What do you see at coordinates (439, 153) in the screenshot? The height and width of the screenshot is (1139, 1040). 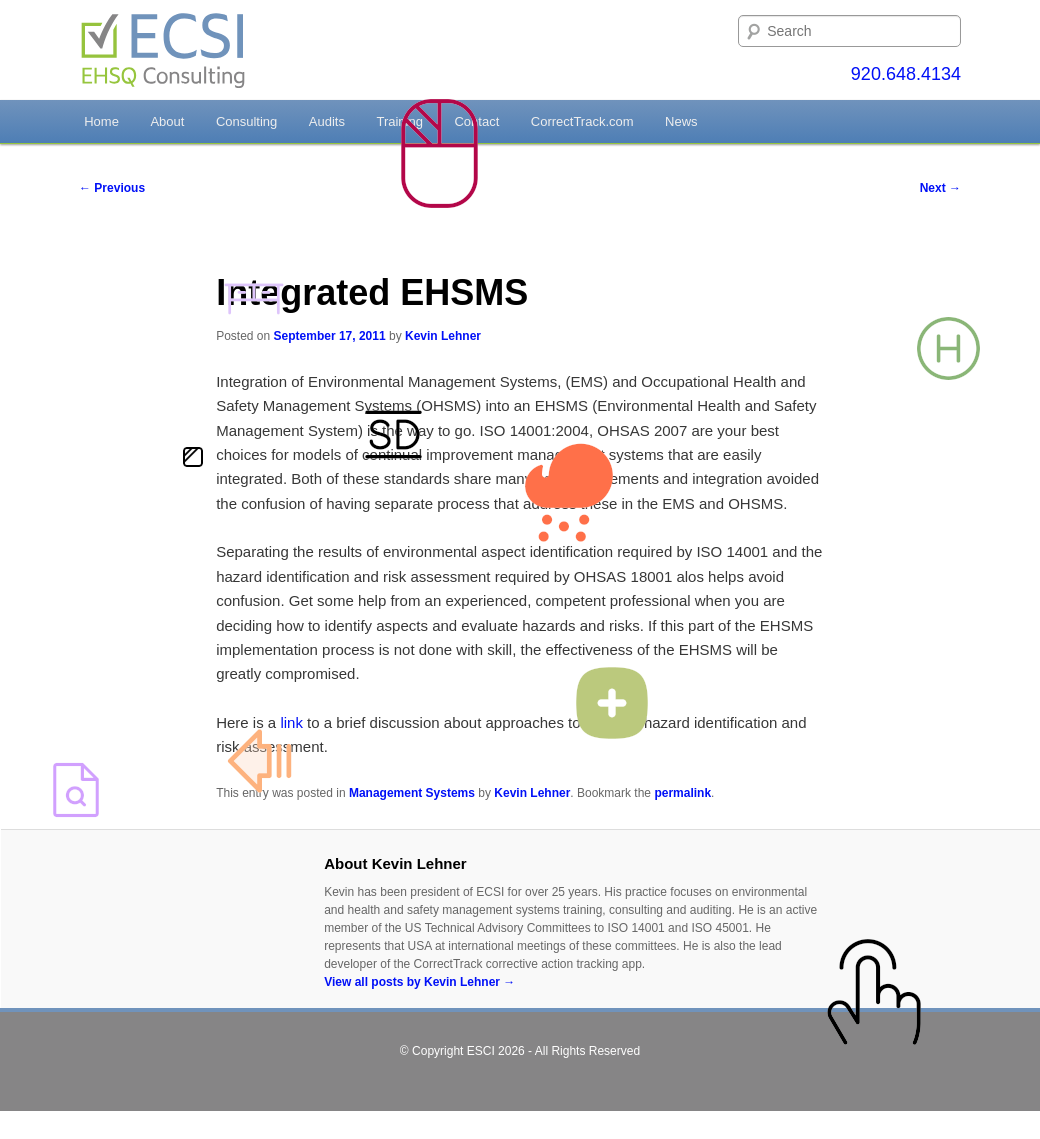 I see `indicates left mouse button click action` at bounding box center [439, 153].